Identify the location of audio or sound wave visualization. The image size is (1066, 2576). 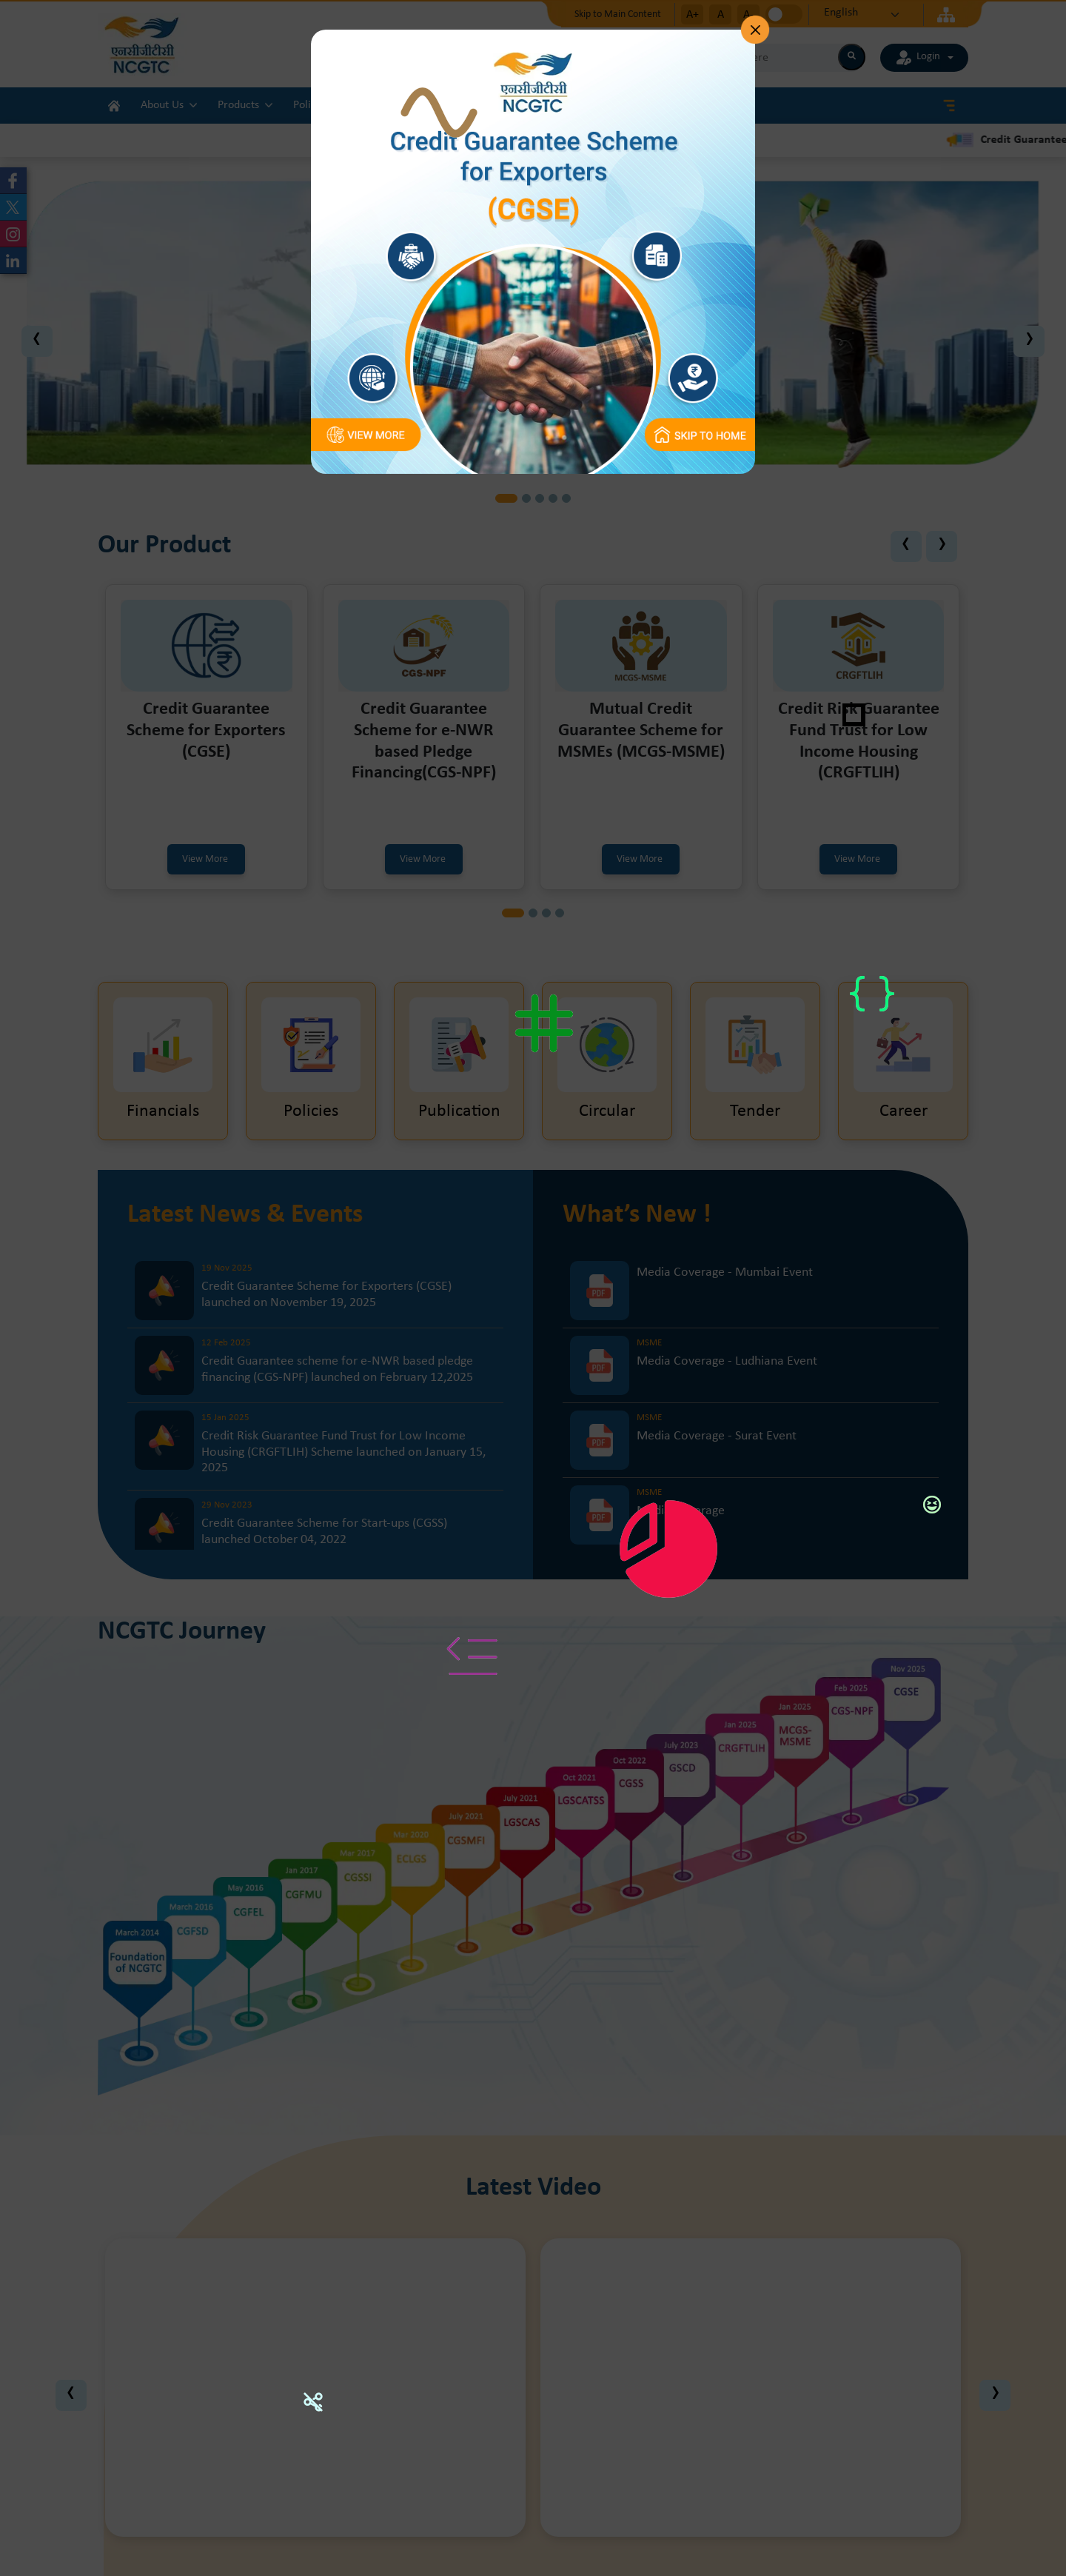
(439, 113).